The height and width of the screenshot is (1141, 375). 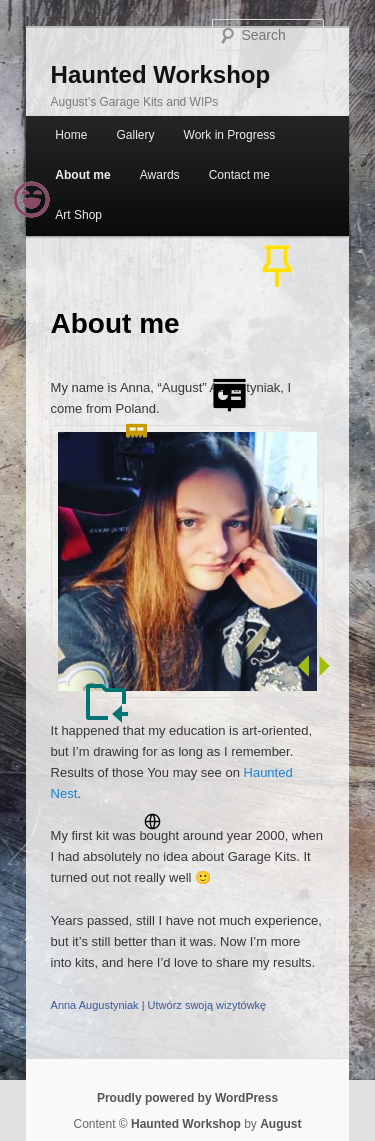 What do you see at coordinates (314, 666) in the screenshot?
I see `expand content horizontally` at bounding box center [314, 666].